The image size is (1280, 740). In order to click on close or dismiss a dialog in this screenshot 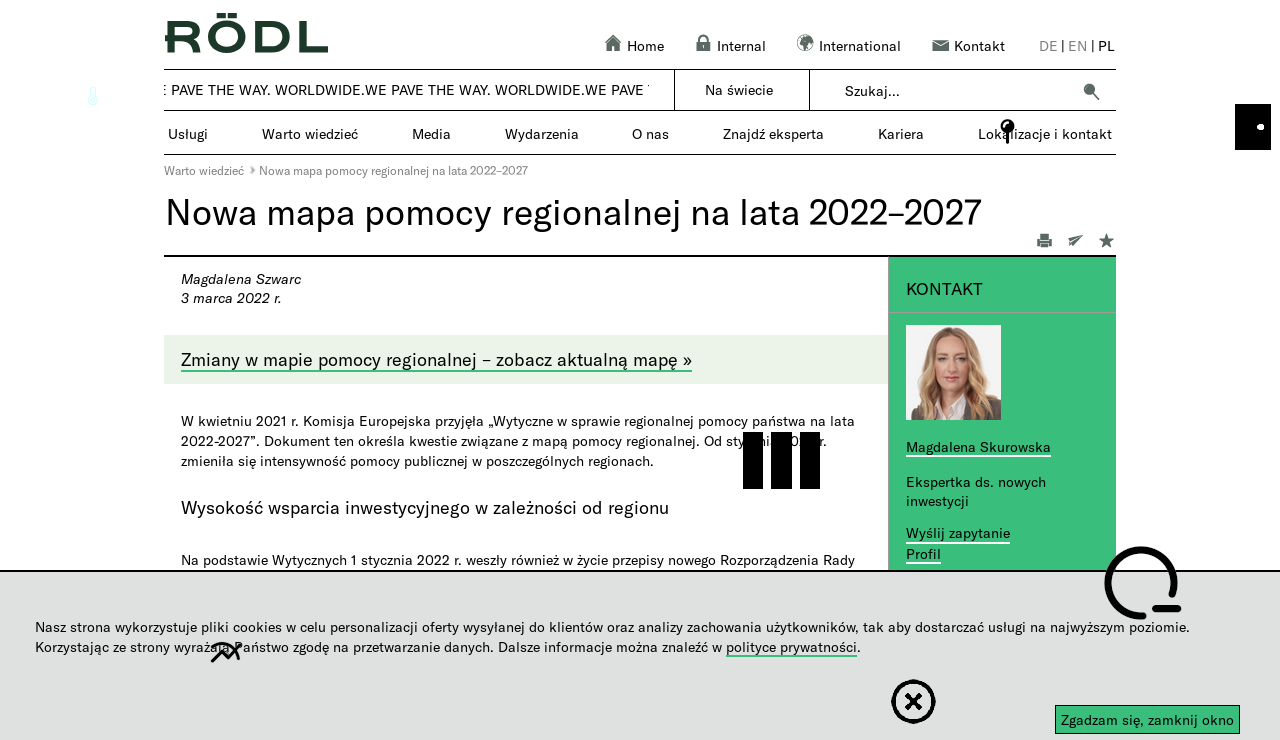, I will do `click(913, 701)`.